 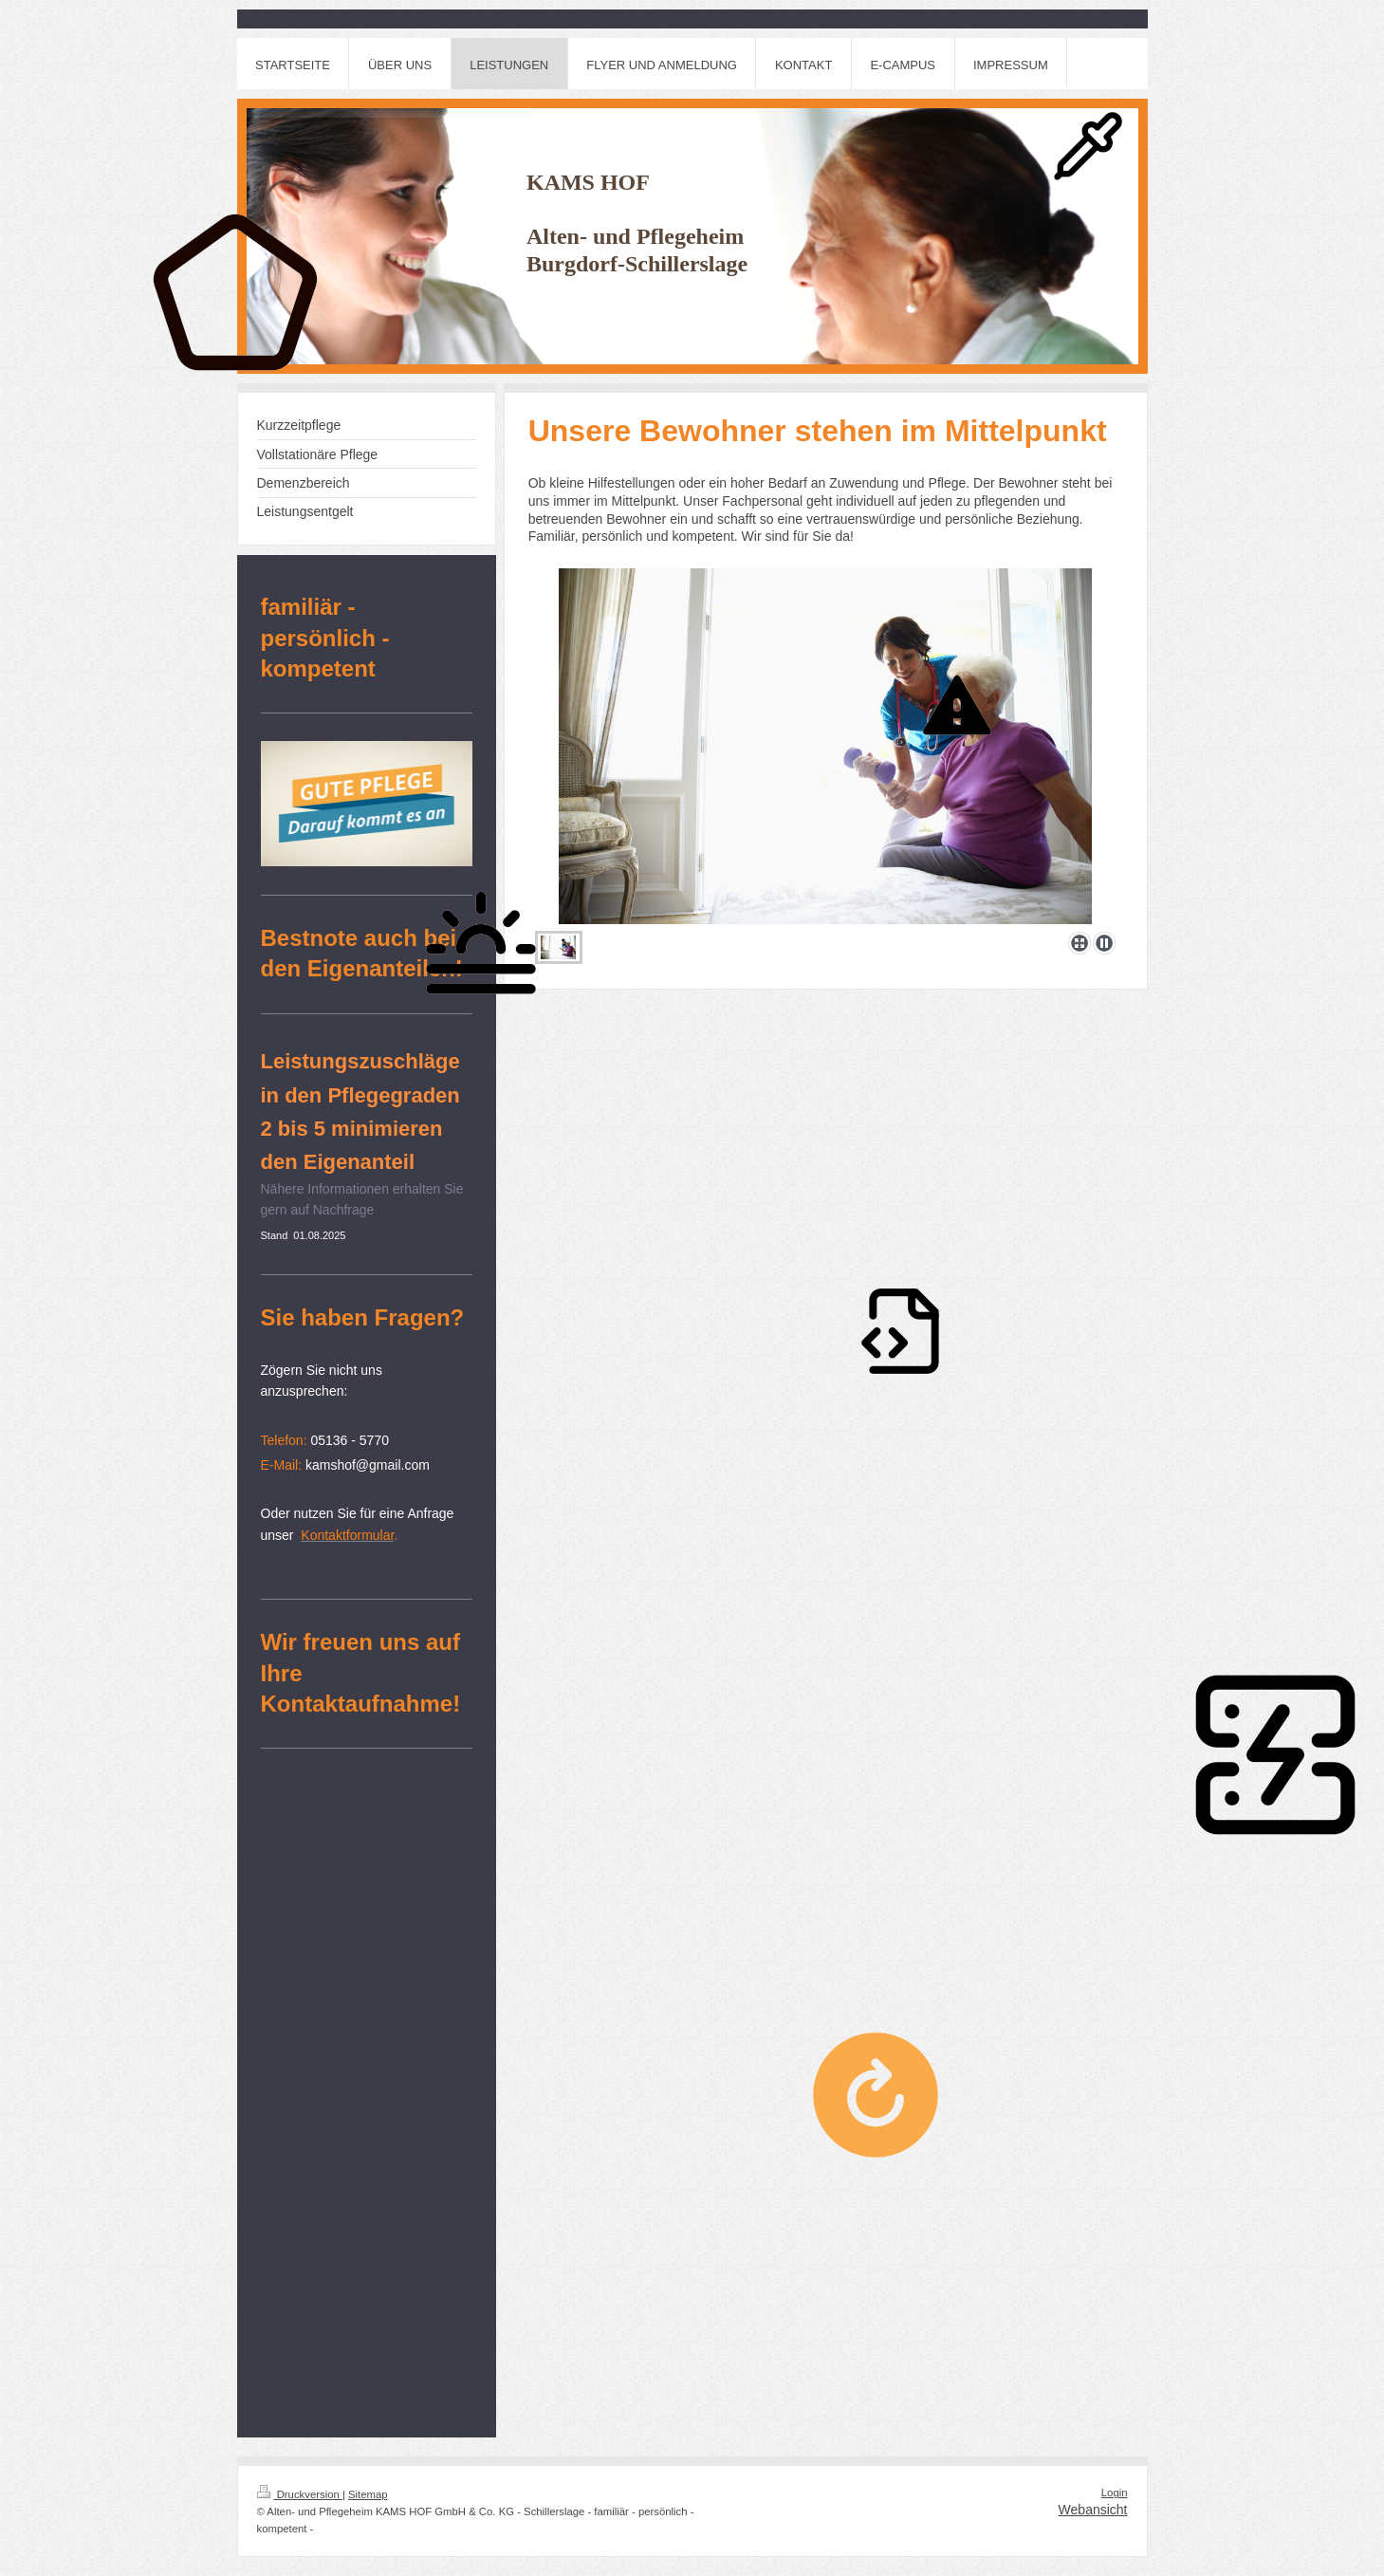 What do you see at coordinates (876, 2095) in the screenshot?
I see `refresh or reload content` at bounding box center [876, 2095].